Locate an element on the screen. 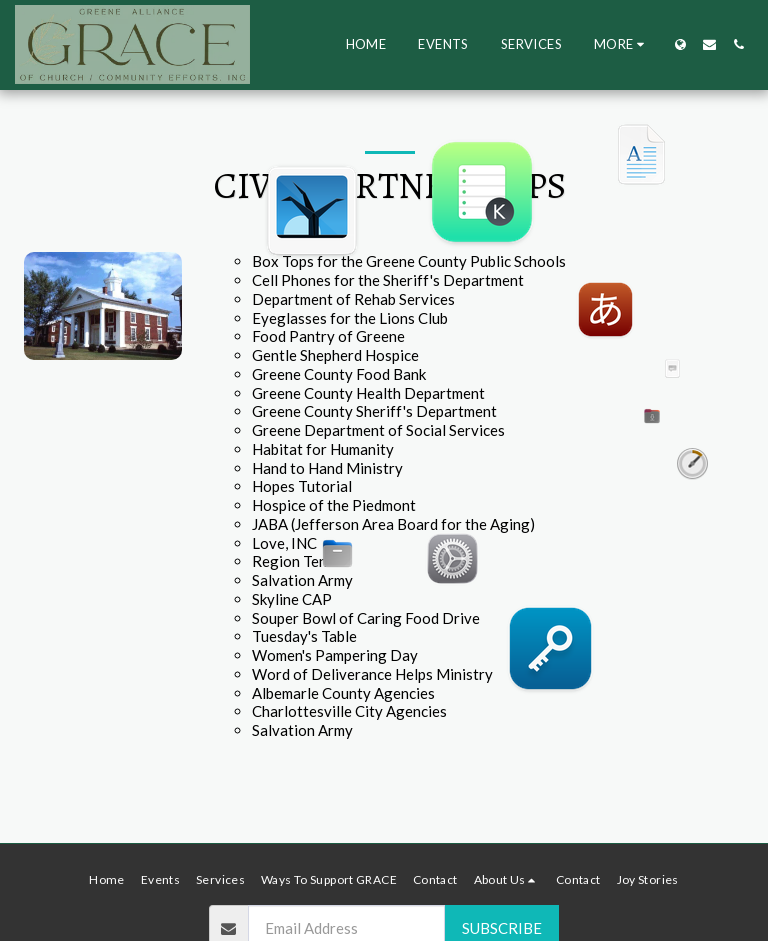 The height and width of the screenshot is (941, 768). view release notes and software updates is located at coordinates (482, 192).